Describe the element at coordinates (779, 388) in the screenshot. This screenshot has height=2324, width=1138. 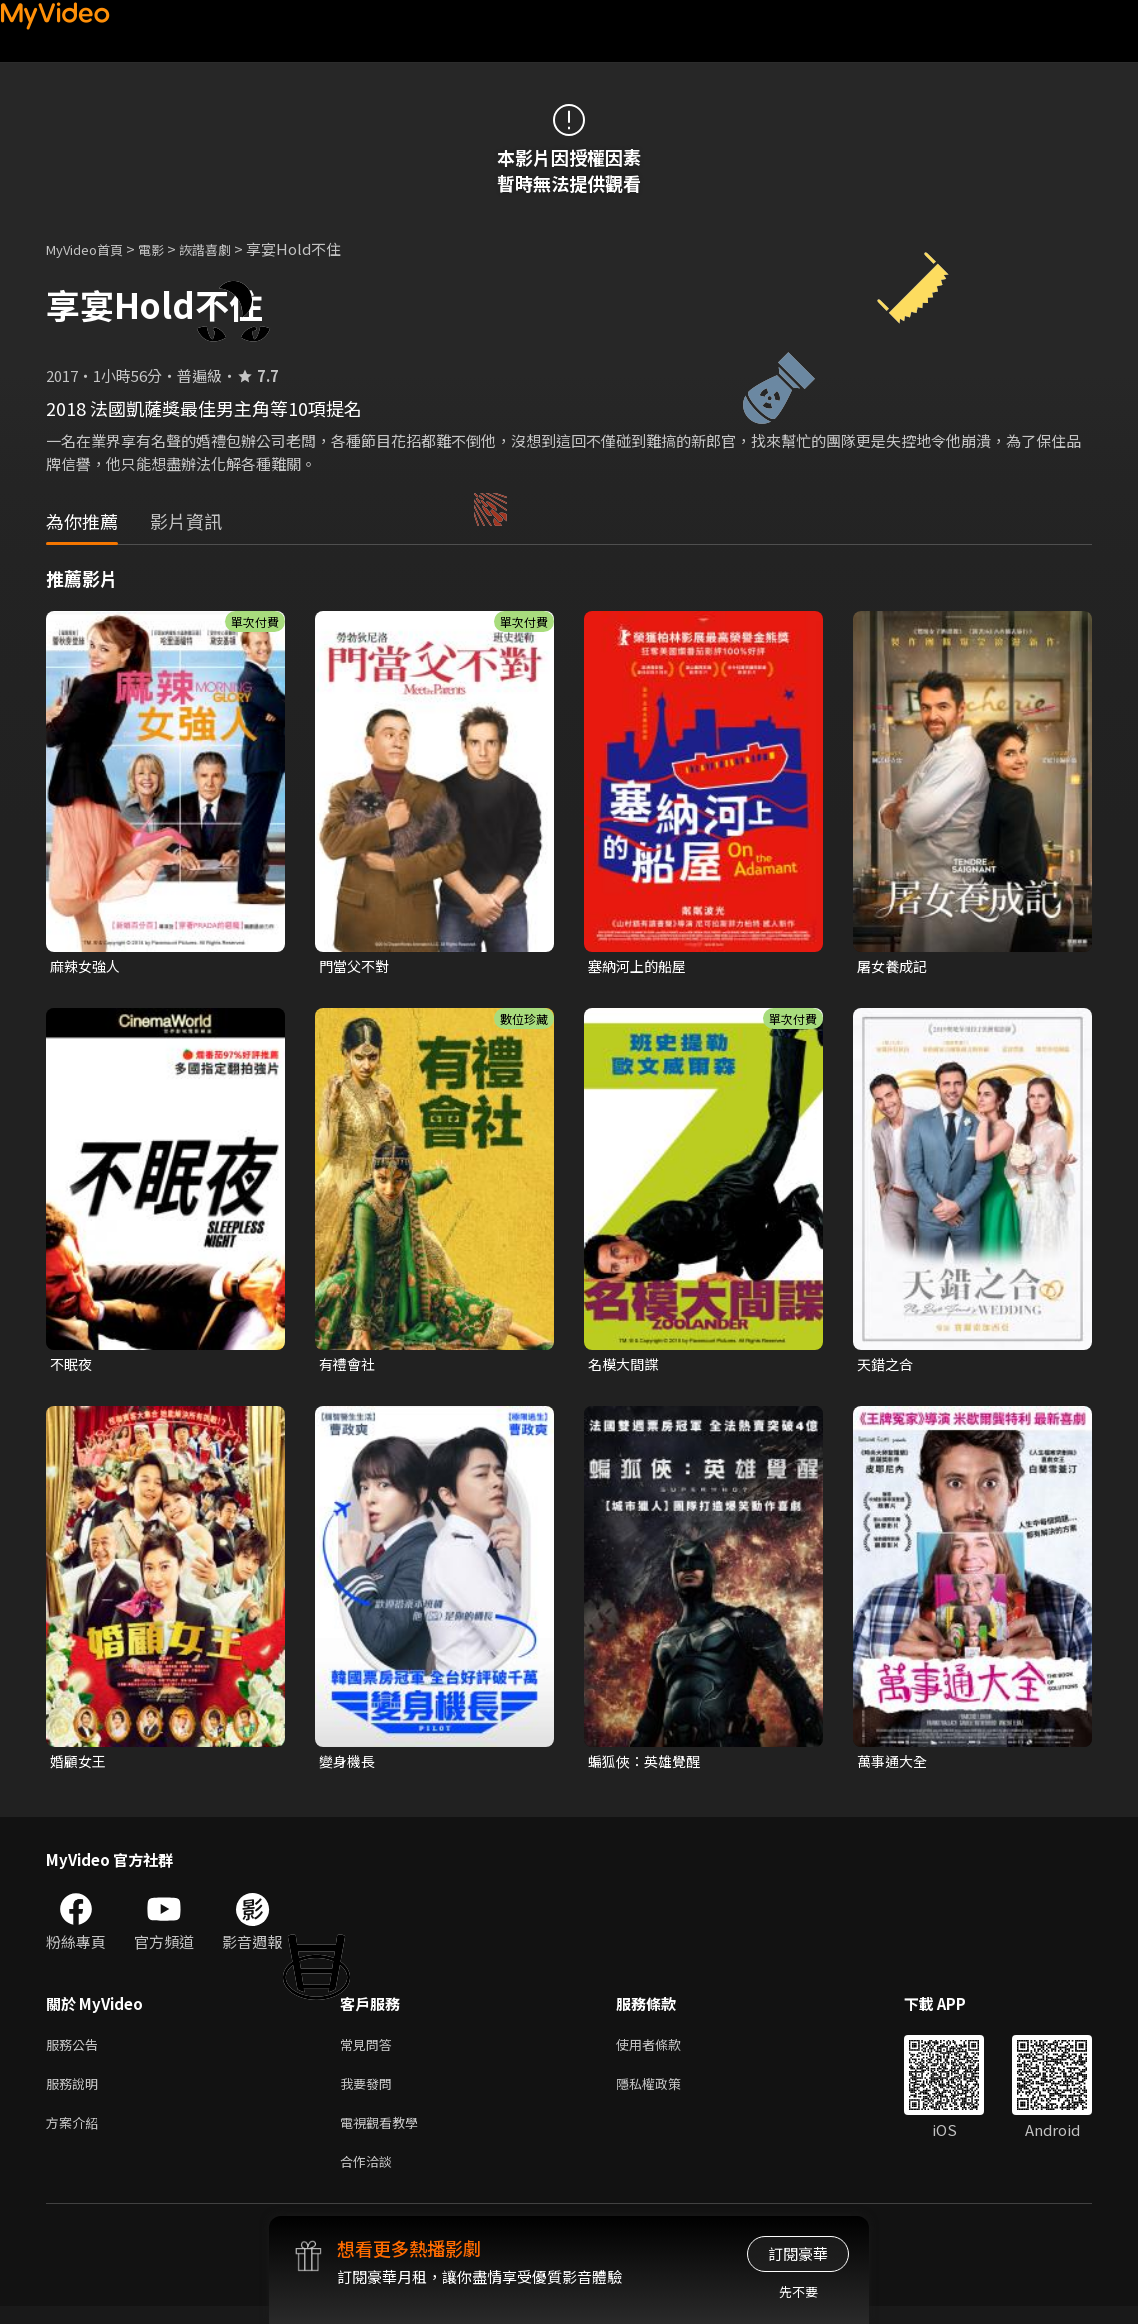
I see `nuclear bomb or atomic weapon icon` at that location.